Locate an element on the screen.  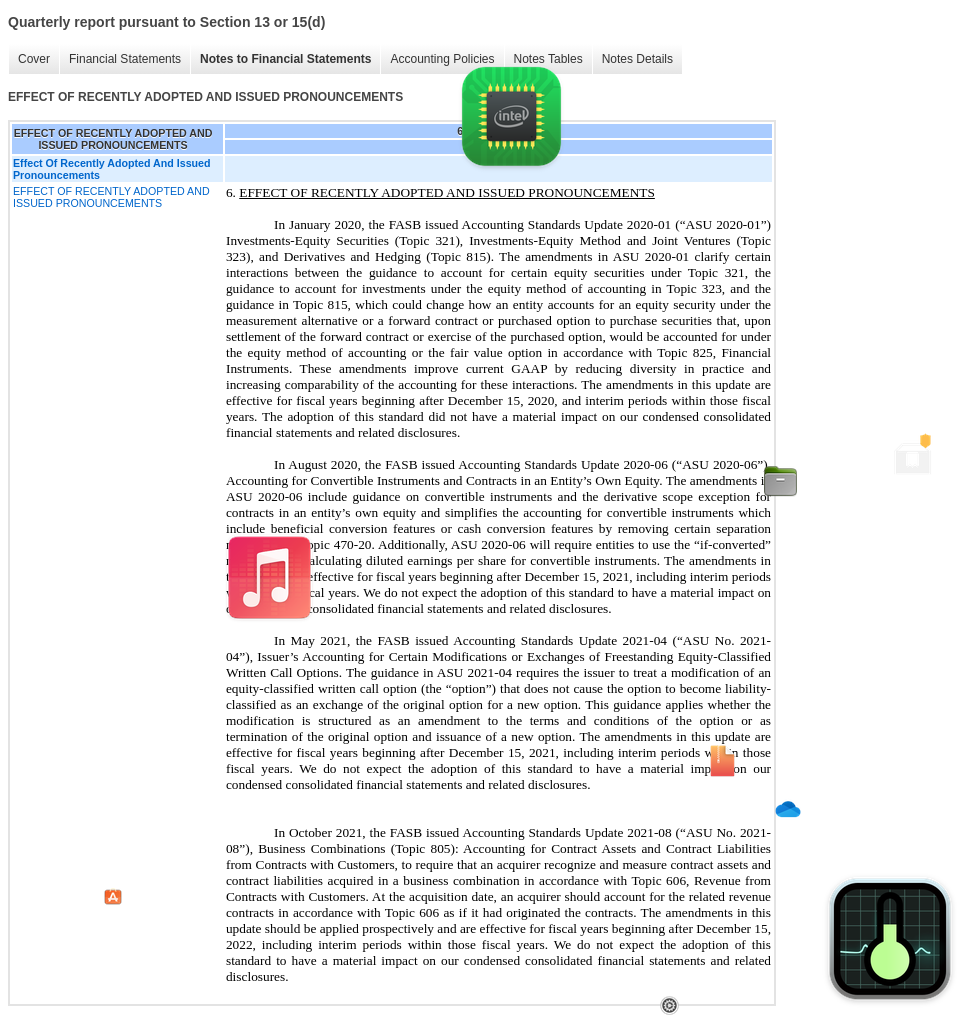
open ubuntu software center is located at coordinates (113, 897).